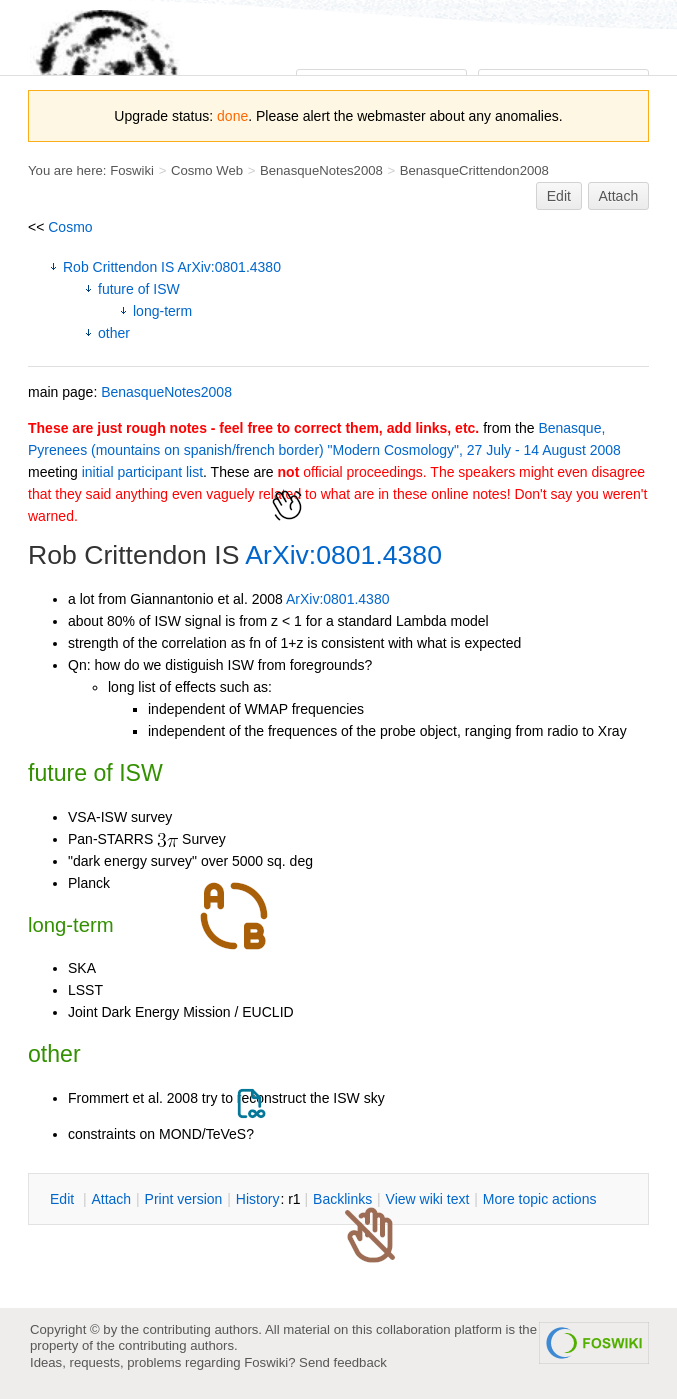  Describe the element at coordinates (234, 916) in the screenshot. I see `switch between option A and option B` at that location.